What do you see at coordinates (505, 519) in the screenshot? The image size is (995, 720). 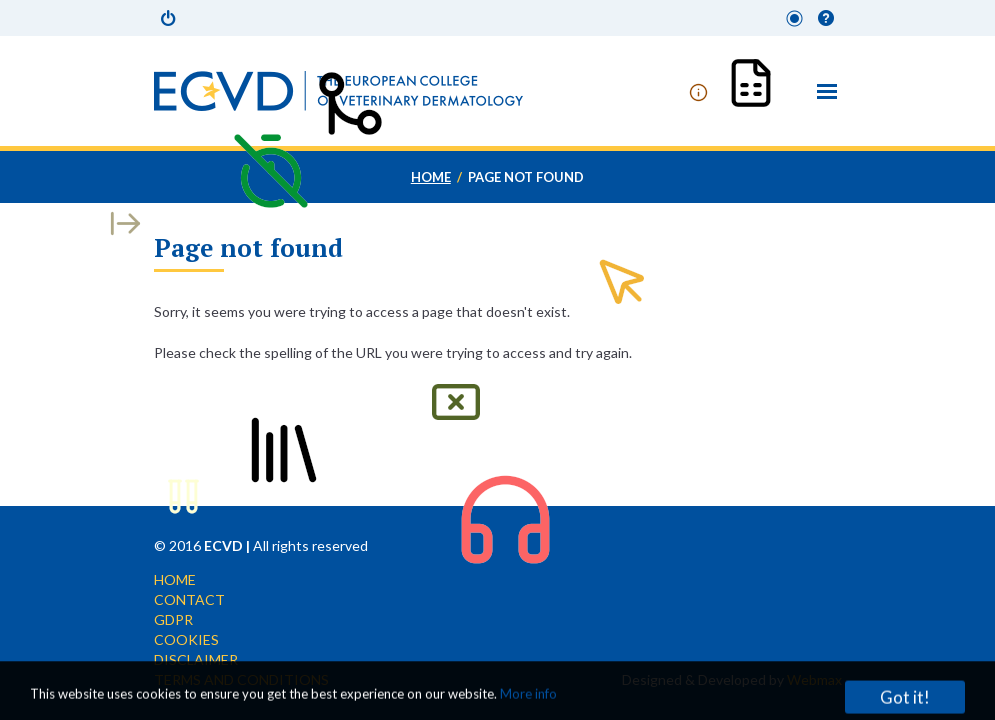 I see `listen to audio or music` at bounding box center [505, 519].